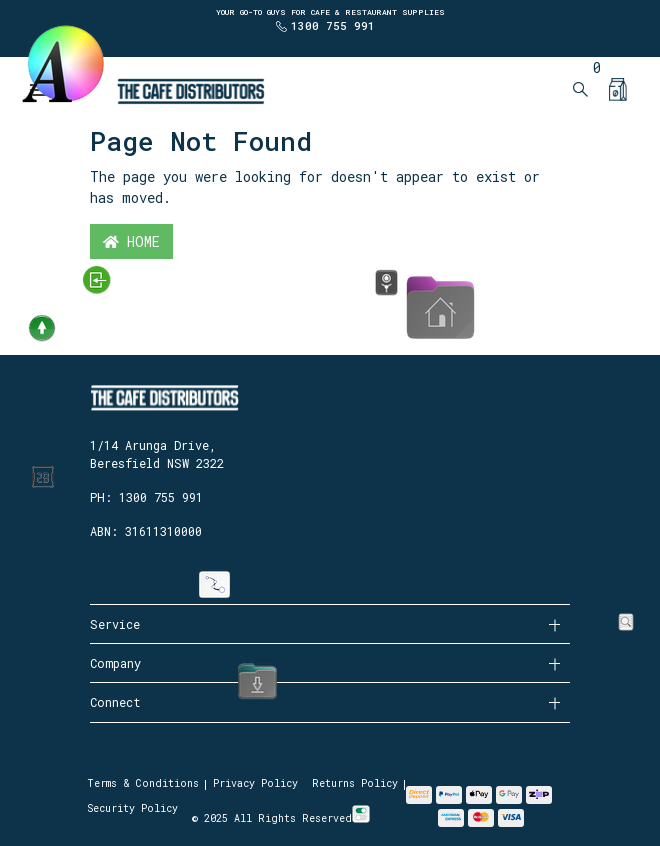  Describe the element at coordinates (214, 583) in the screenshot. I see `open a karbon vector graphics file` at that location.